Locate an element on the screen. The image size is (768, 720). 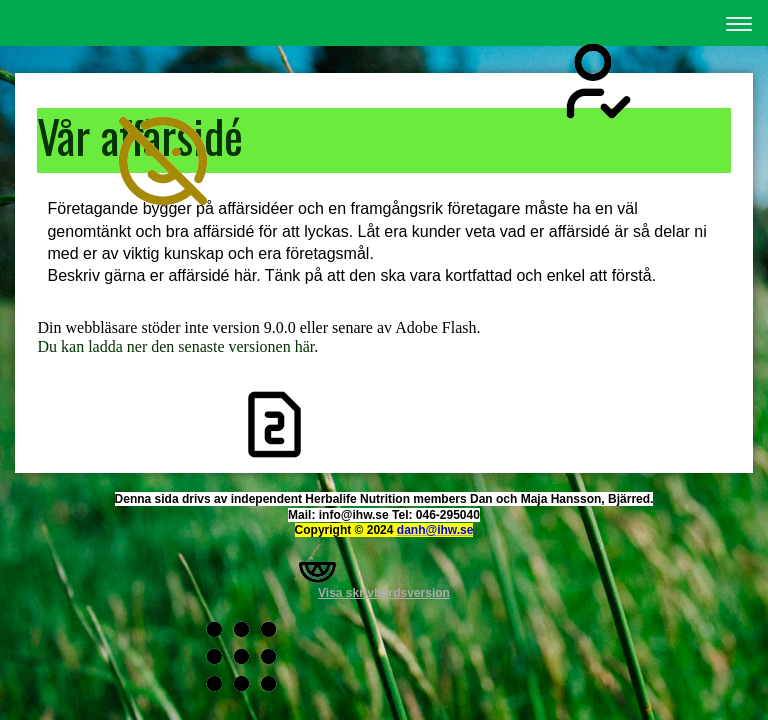
indicates secondary SIM card slot is located at coordinates (274, 424).